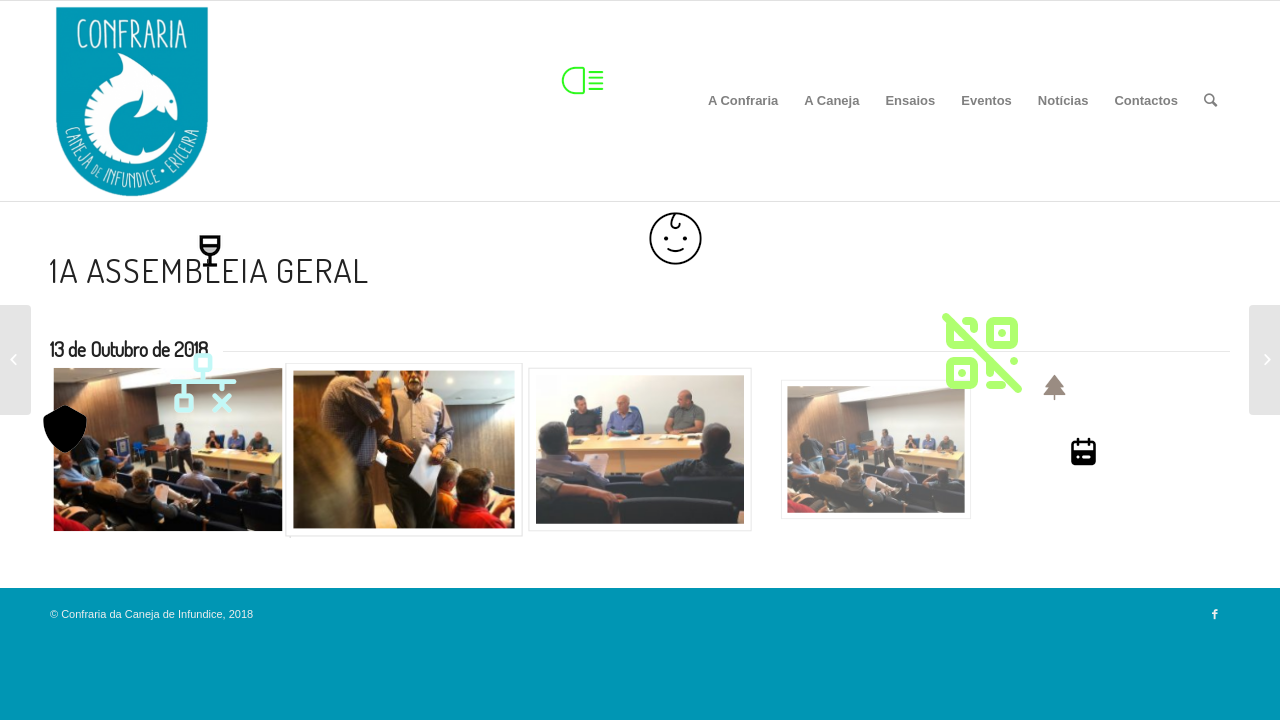  Describe the element at coordinates (582, 80) in the screenshot. I see `toggle vehicle headlights on/off` at that location.